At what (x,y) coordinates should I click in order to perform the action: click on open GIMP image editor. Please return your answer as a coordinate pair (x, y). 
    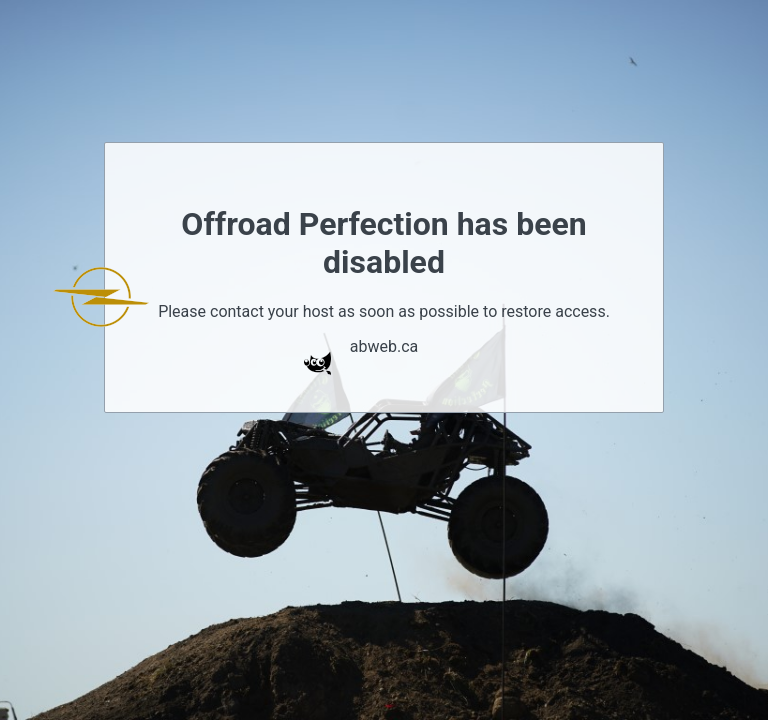
    Looking at the image, I should click on (317, 363).